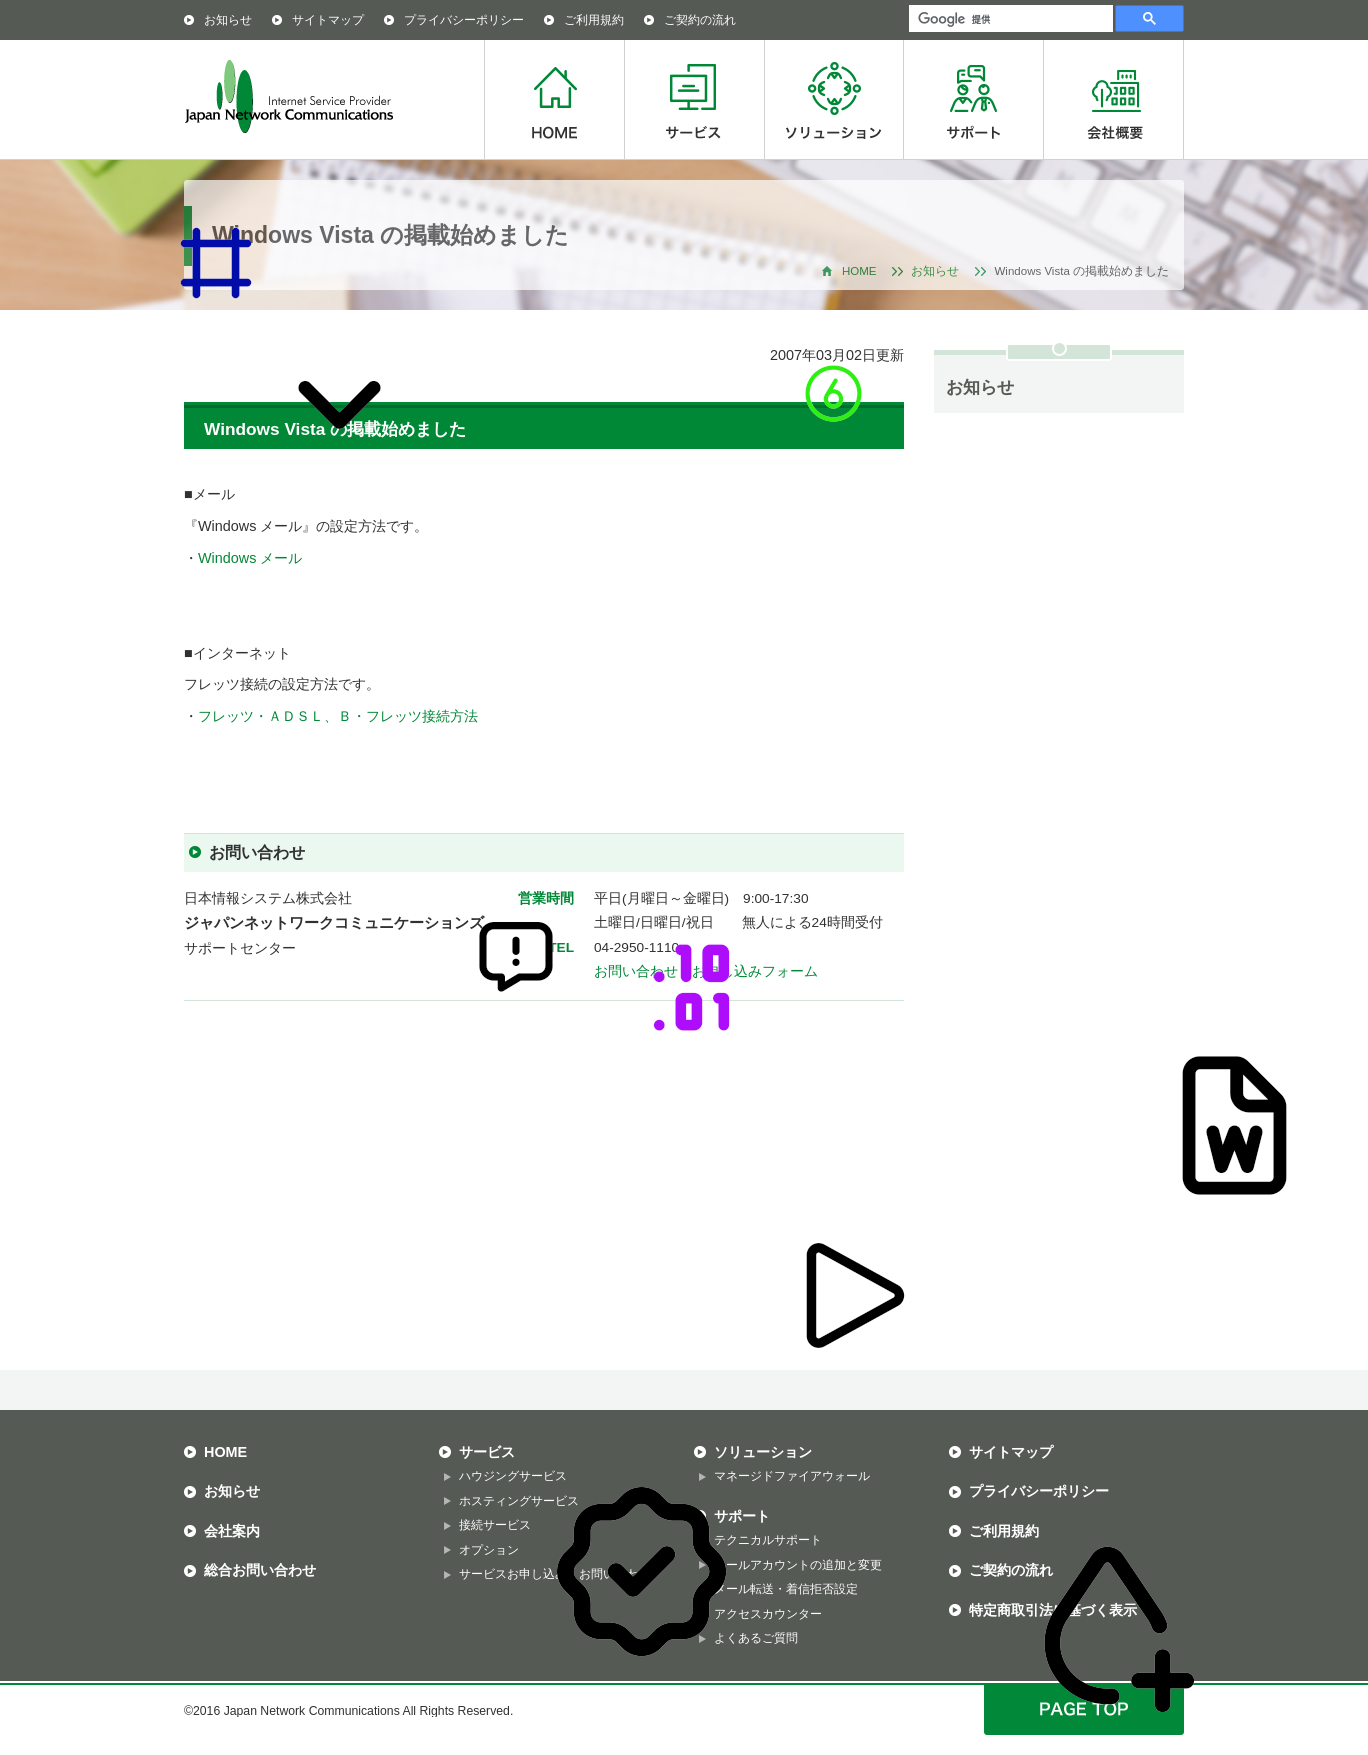  Describe the element at coordinates (833, 393) in the screenshot. I see `indicates step six in a multi-step process` at that location.